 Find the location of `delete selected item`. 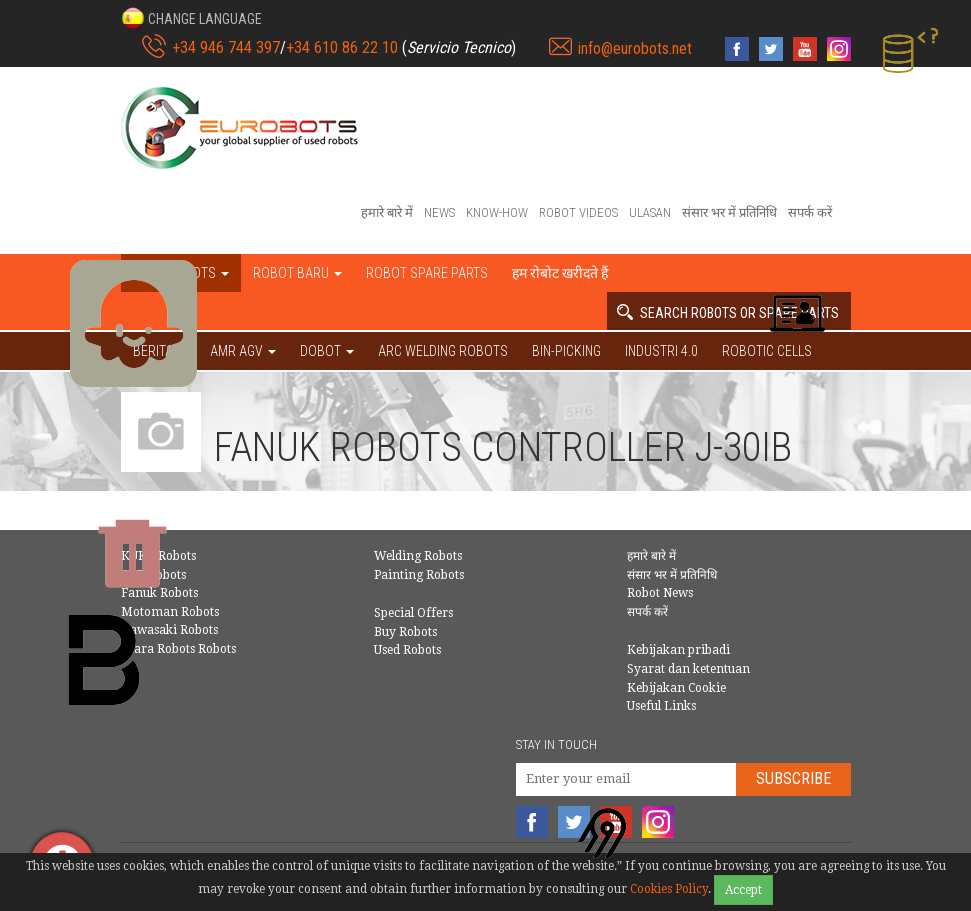

delete selected item is located at coordinates (132, 553).